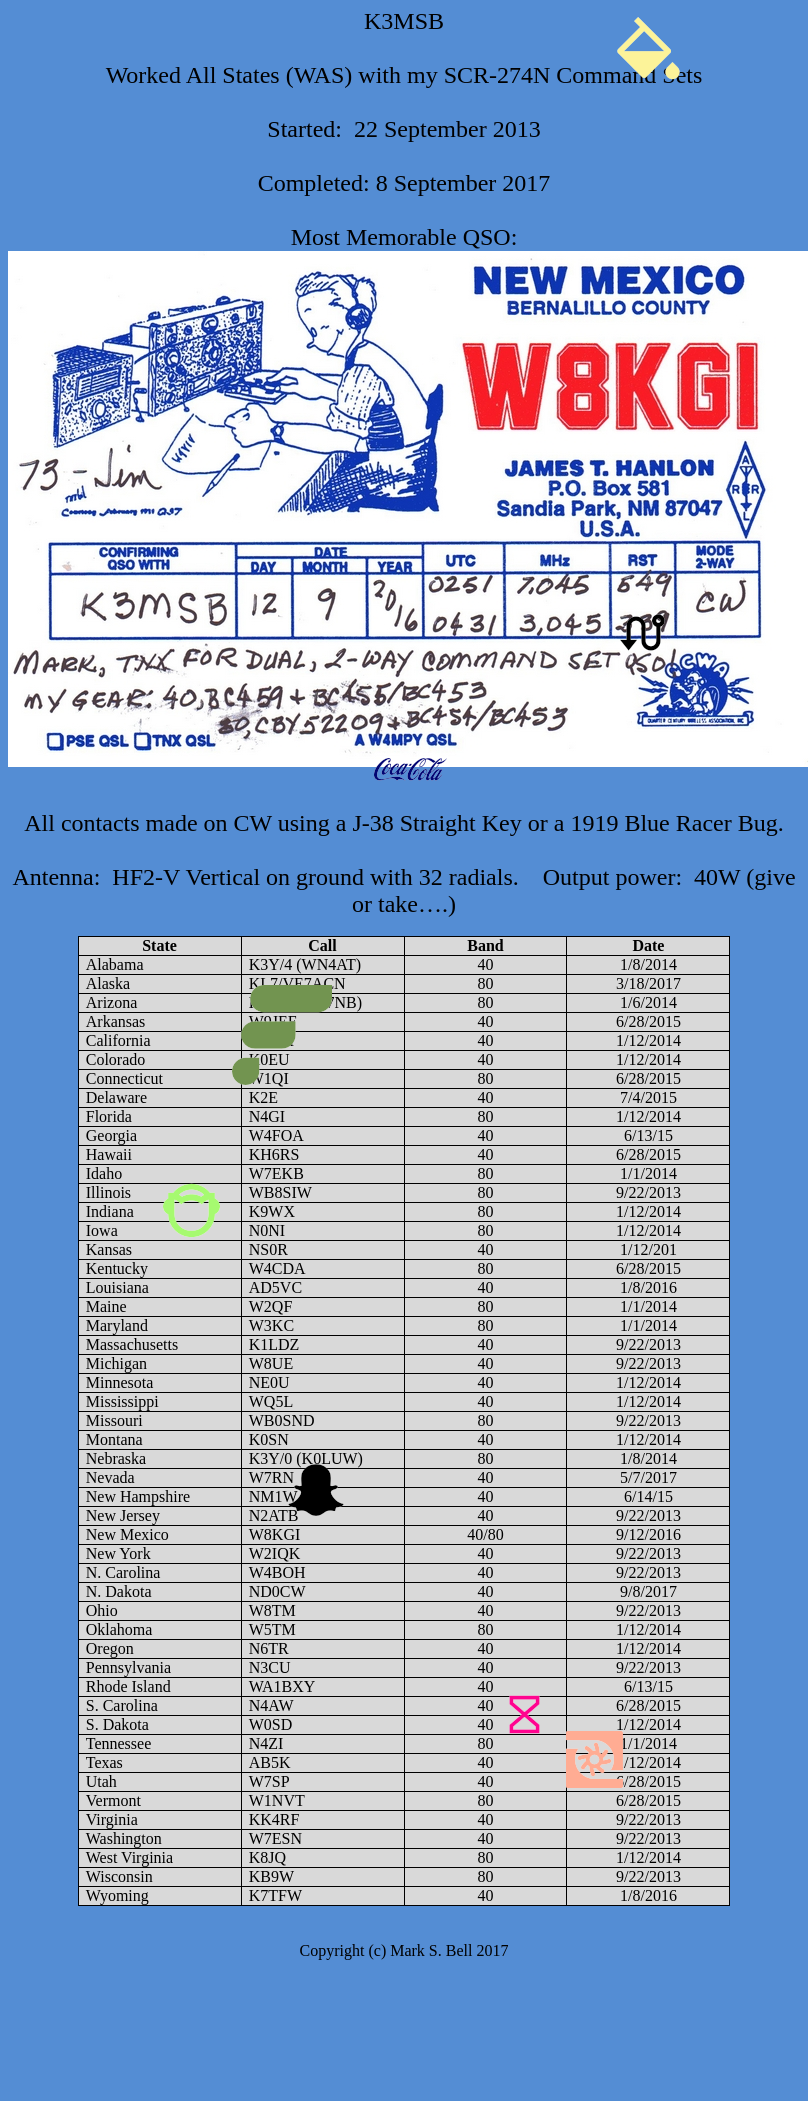  I want to click on turbo build system logo, so click(594, 1759).